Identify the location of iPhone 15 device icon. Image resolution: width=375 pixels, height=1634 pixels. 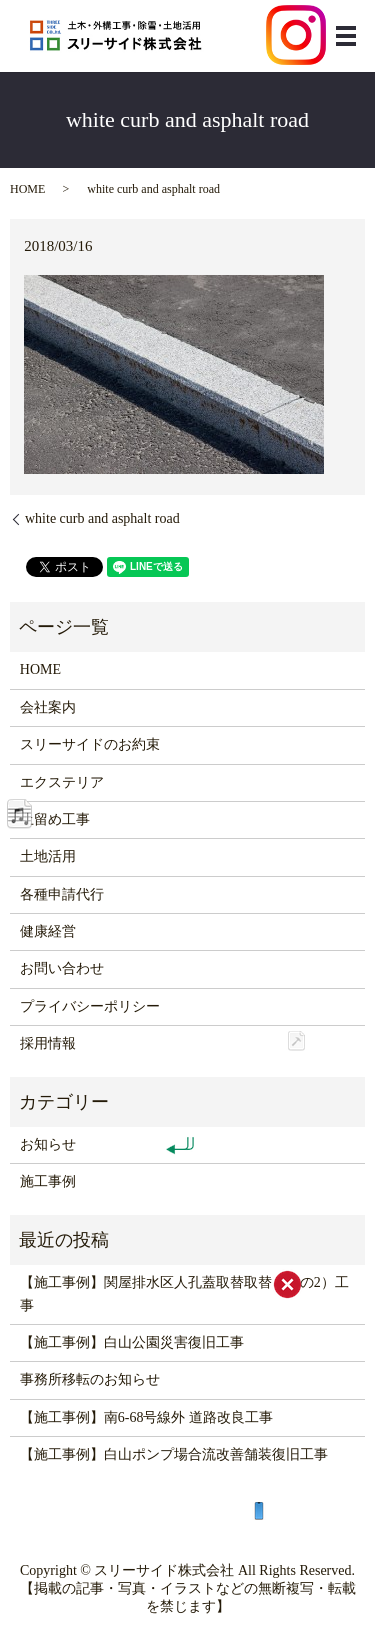
(259, 1511).